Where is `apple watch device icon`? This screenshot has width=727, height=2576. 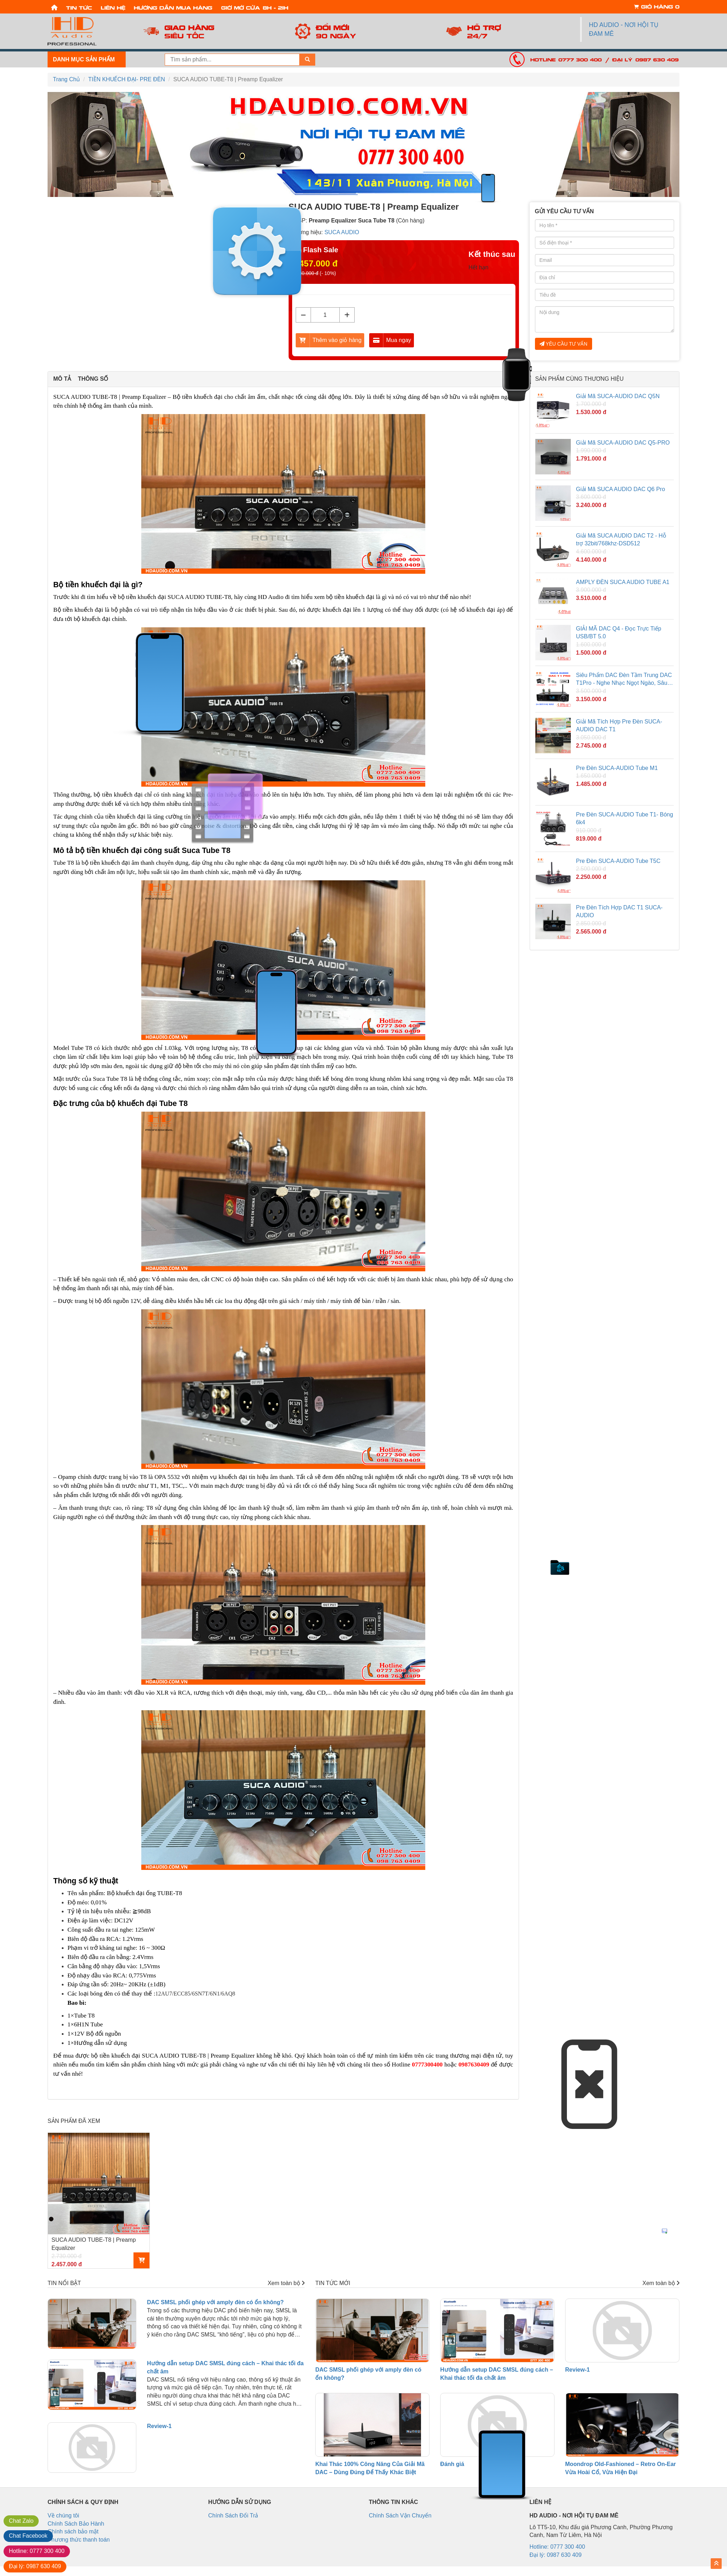
apple watch device icon is located at coordinates (516, 375).